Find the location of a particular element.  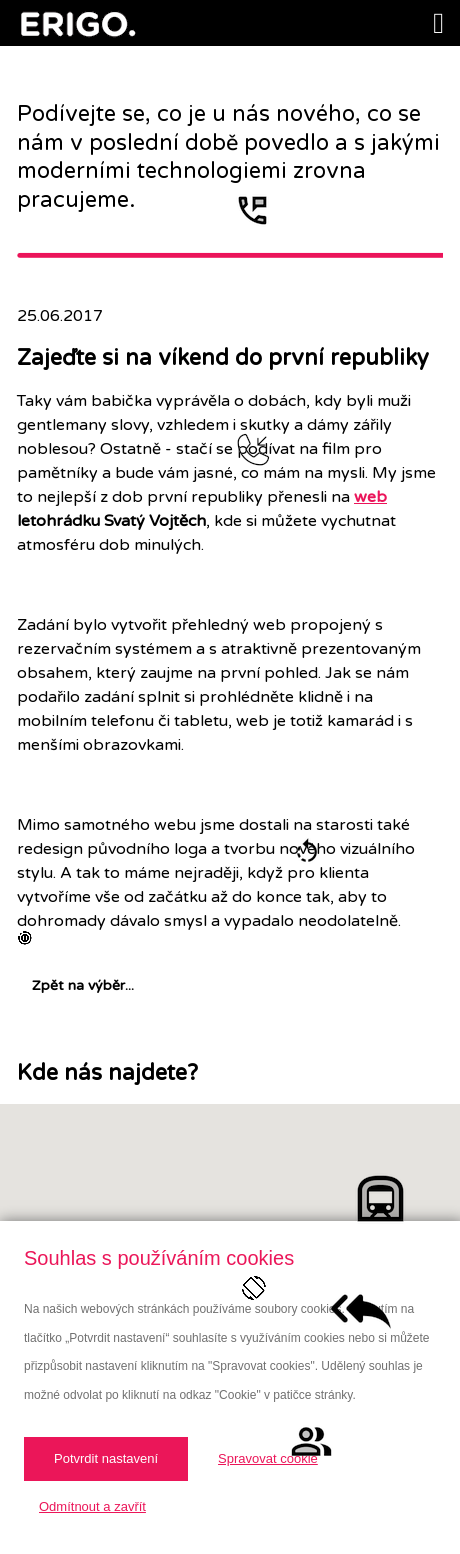

view contacts or people list is located at coordinates (311, 1441).